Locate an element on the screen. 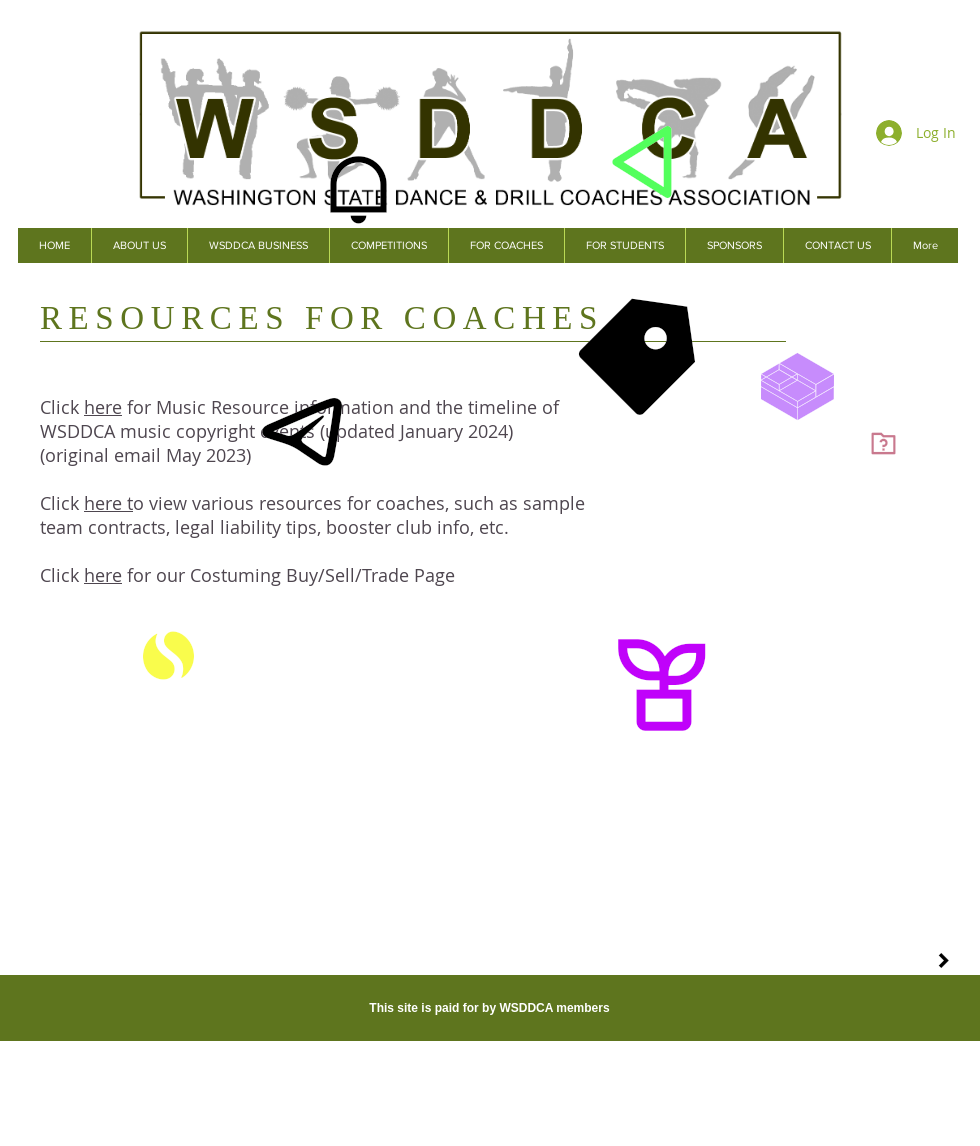 This screenshot has width=980, height=1146. access plant care or gardening features is located at coordinates (664, 685).